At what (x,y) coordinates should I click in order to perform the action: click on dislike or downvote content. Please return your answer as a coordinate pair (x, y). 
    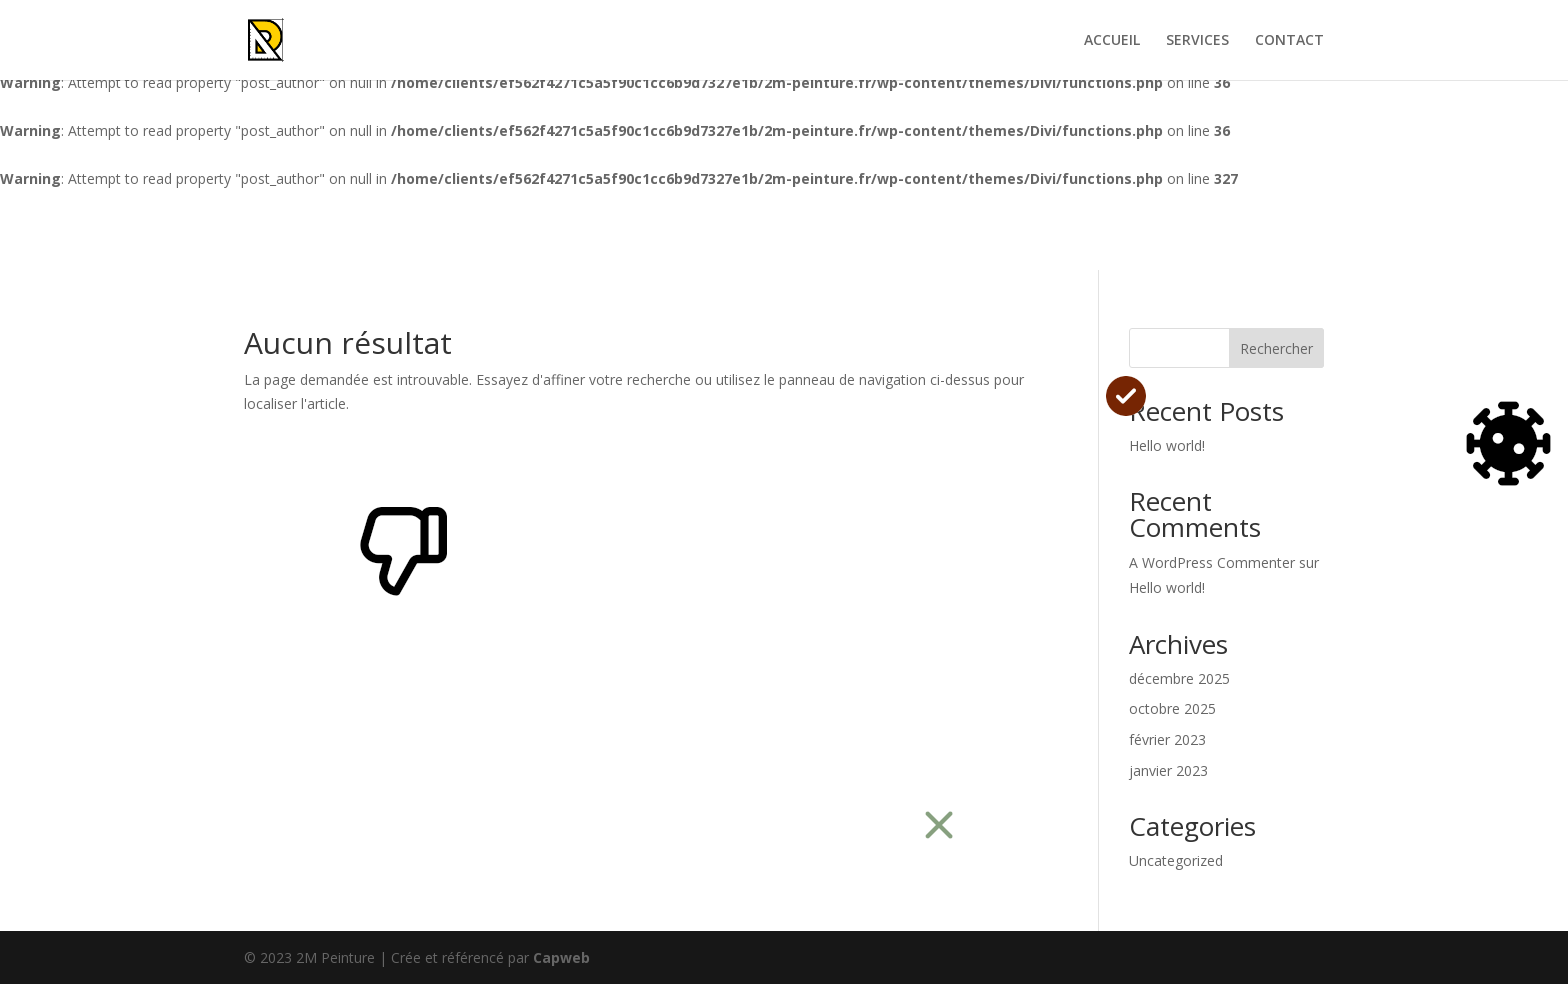
    Looking at the image, I should click on (402, 552).